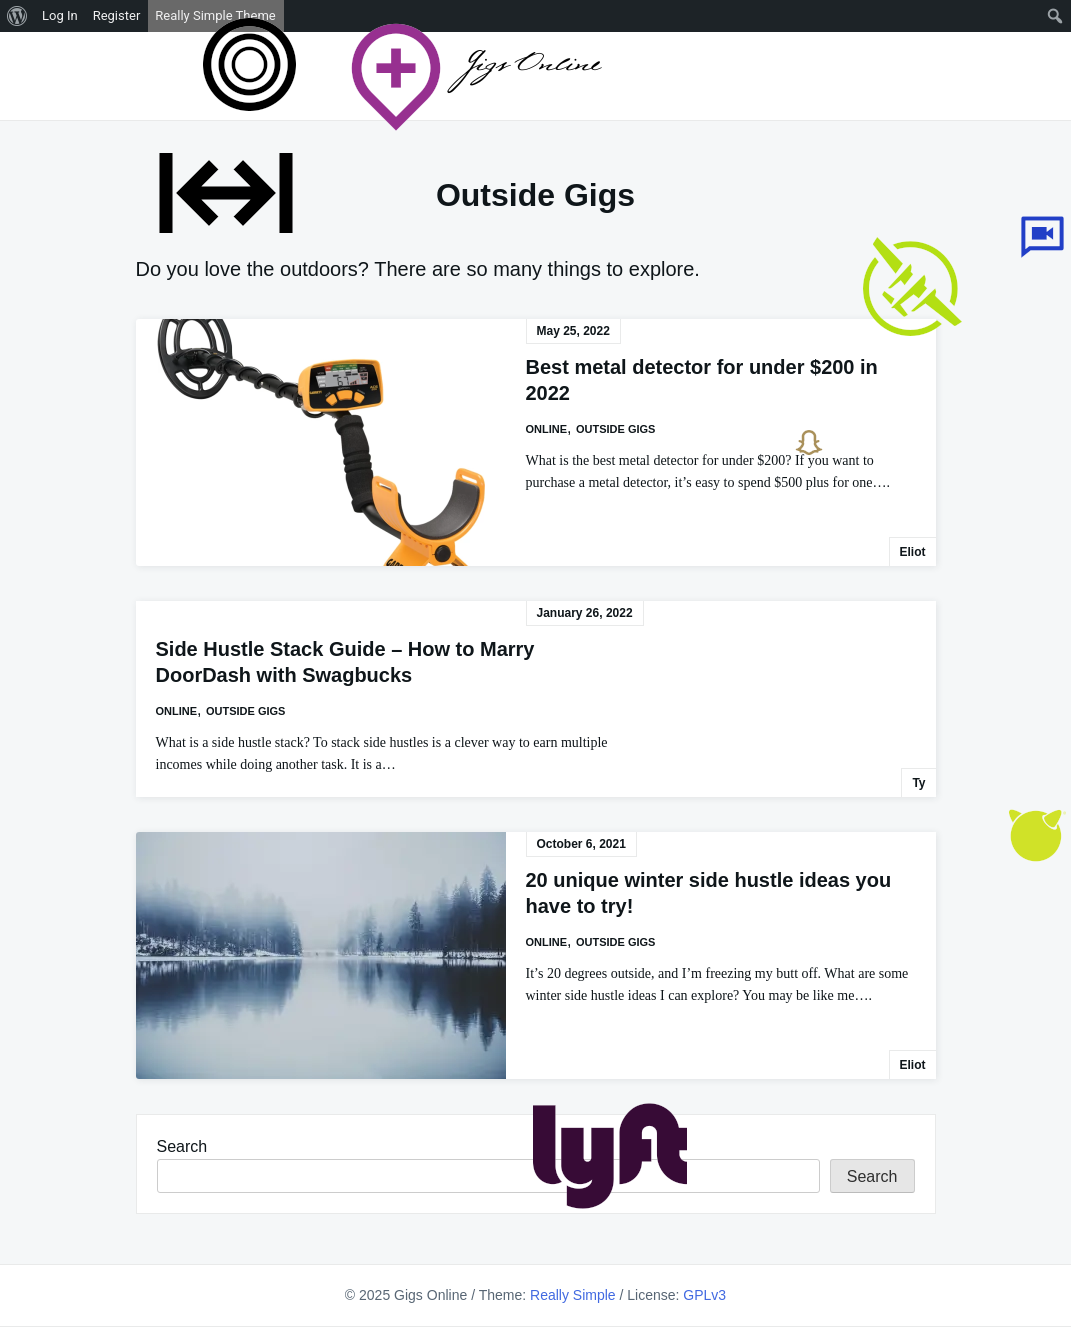 This screenshot has height=1327, width=1071. What do you see at coordinates (1042, 235) in the screenshot?
I see `start a video chat conversation` at bounding box center [1042, 235].